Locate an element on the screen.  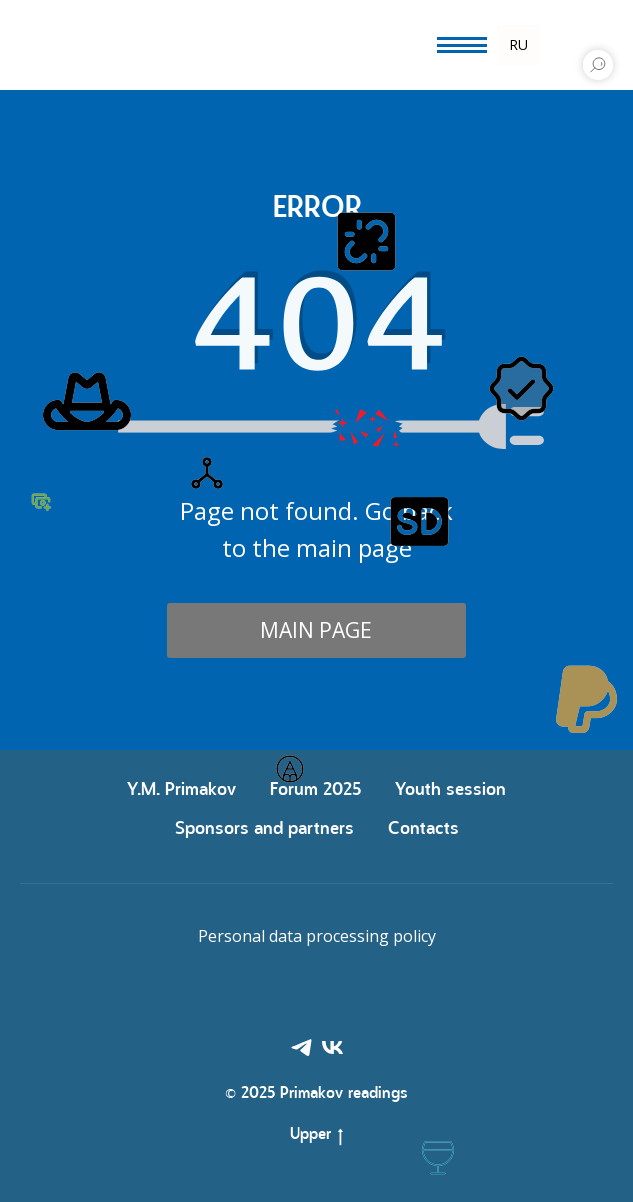
edit your profile is located at coordinates (290, 769).